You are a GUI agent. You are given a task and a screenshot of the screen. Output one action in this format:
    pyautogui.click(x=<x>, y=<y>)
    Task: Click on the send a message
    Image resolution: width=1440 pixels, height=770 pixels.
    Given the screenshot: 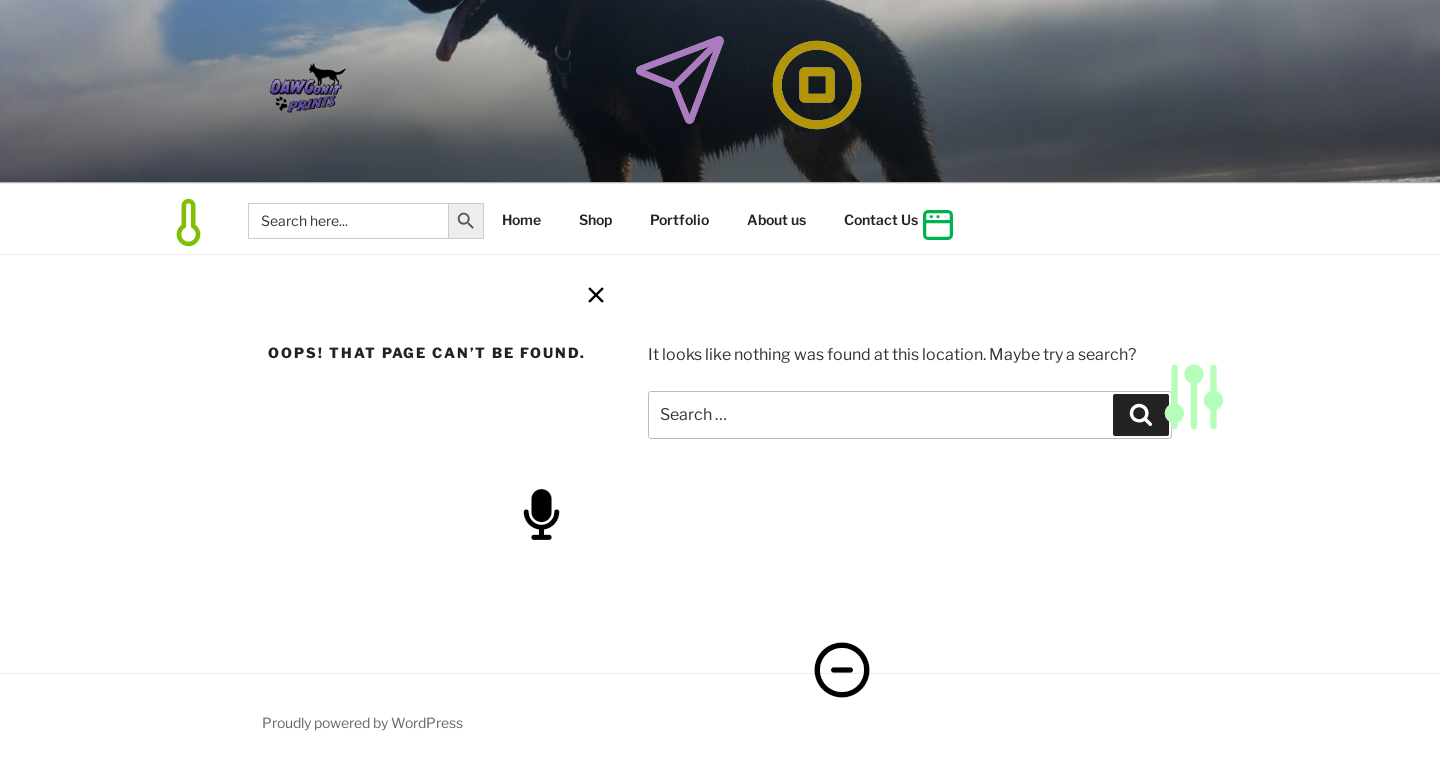 What is the action you would take?
    pyautogui.click(x=680, y=80)
    